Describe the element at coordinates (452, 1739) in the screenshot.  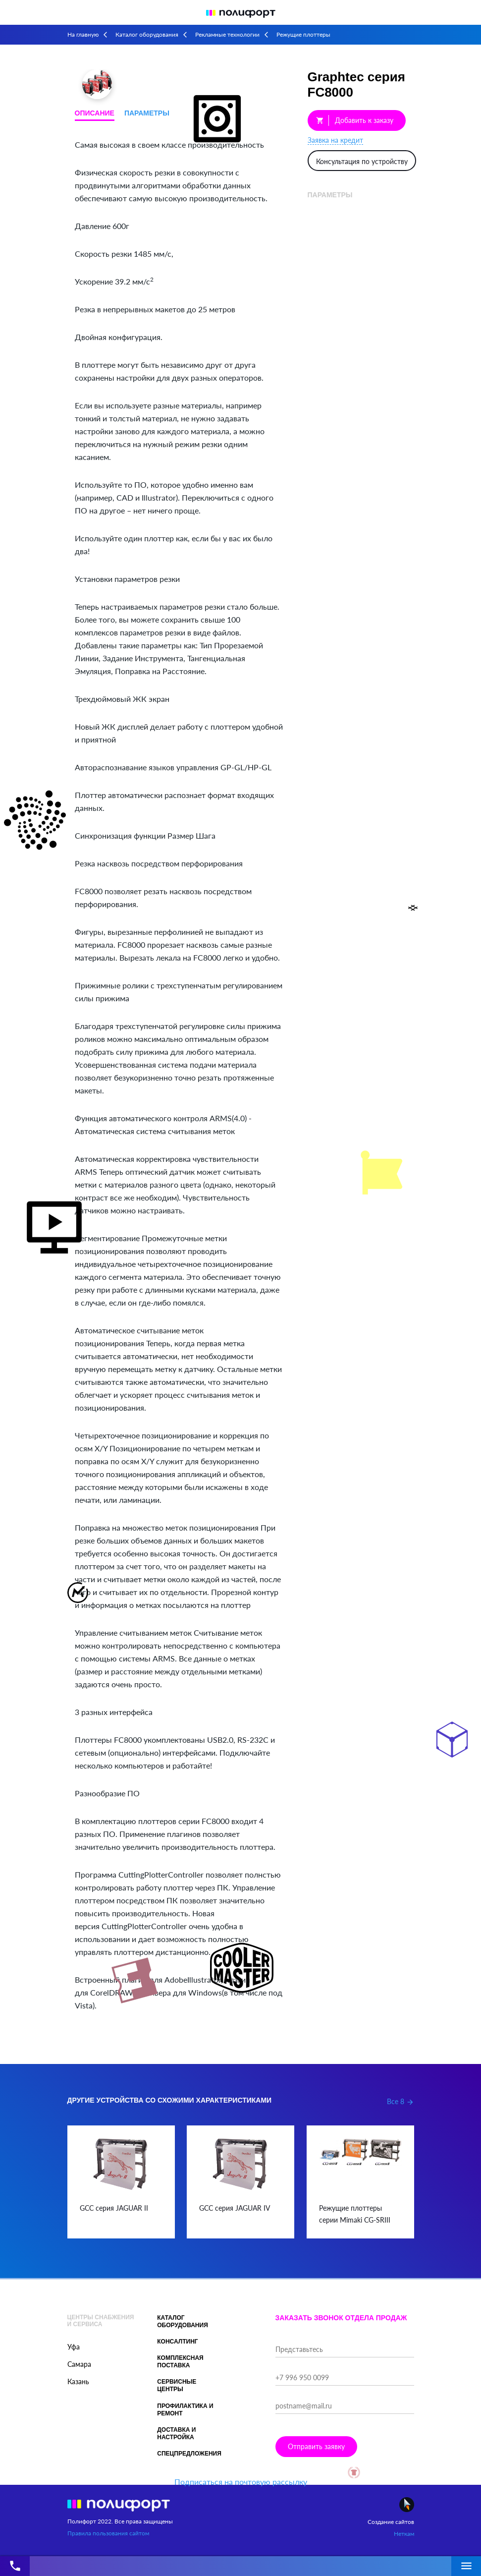
I see `IPFS (InterPlanetary File System) logo` at that location.